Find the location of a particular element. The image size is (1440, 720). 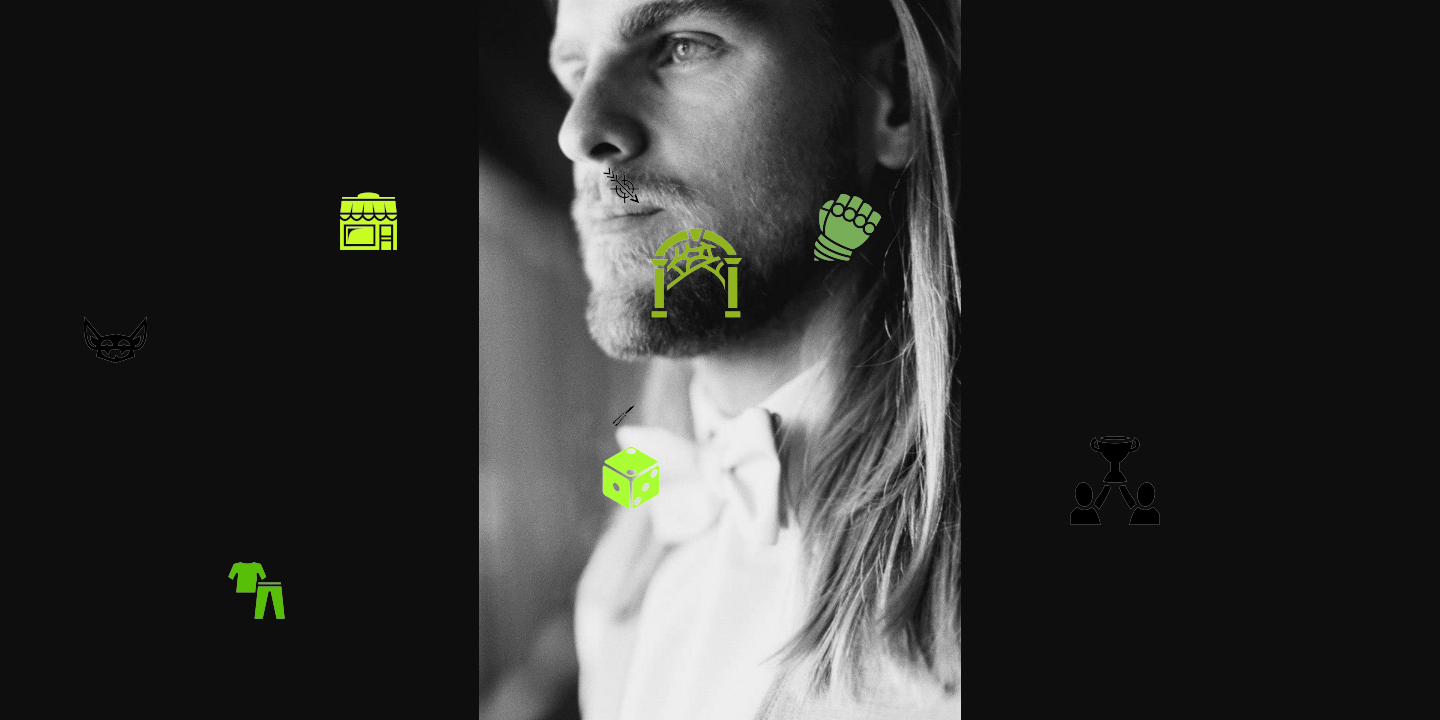

select butterfly knife weapon in game inventory is located at coordinates (623, 415).